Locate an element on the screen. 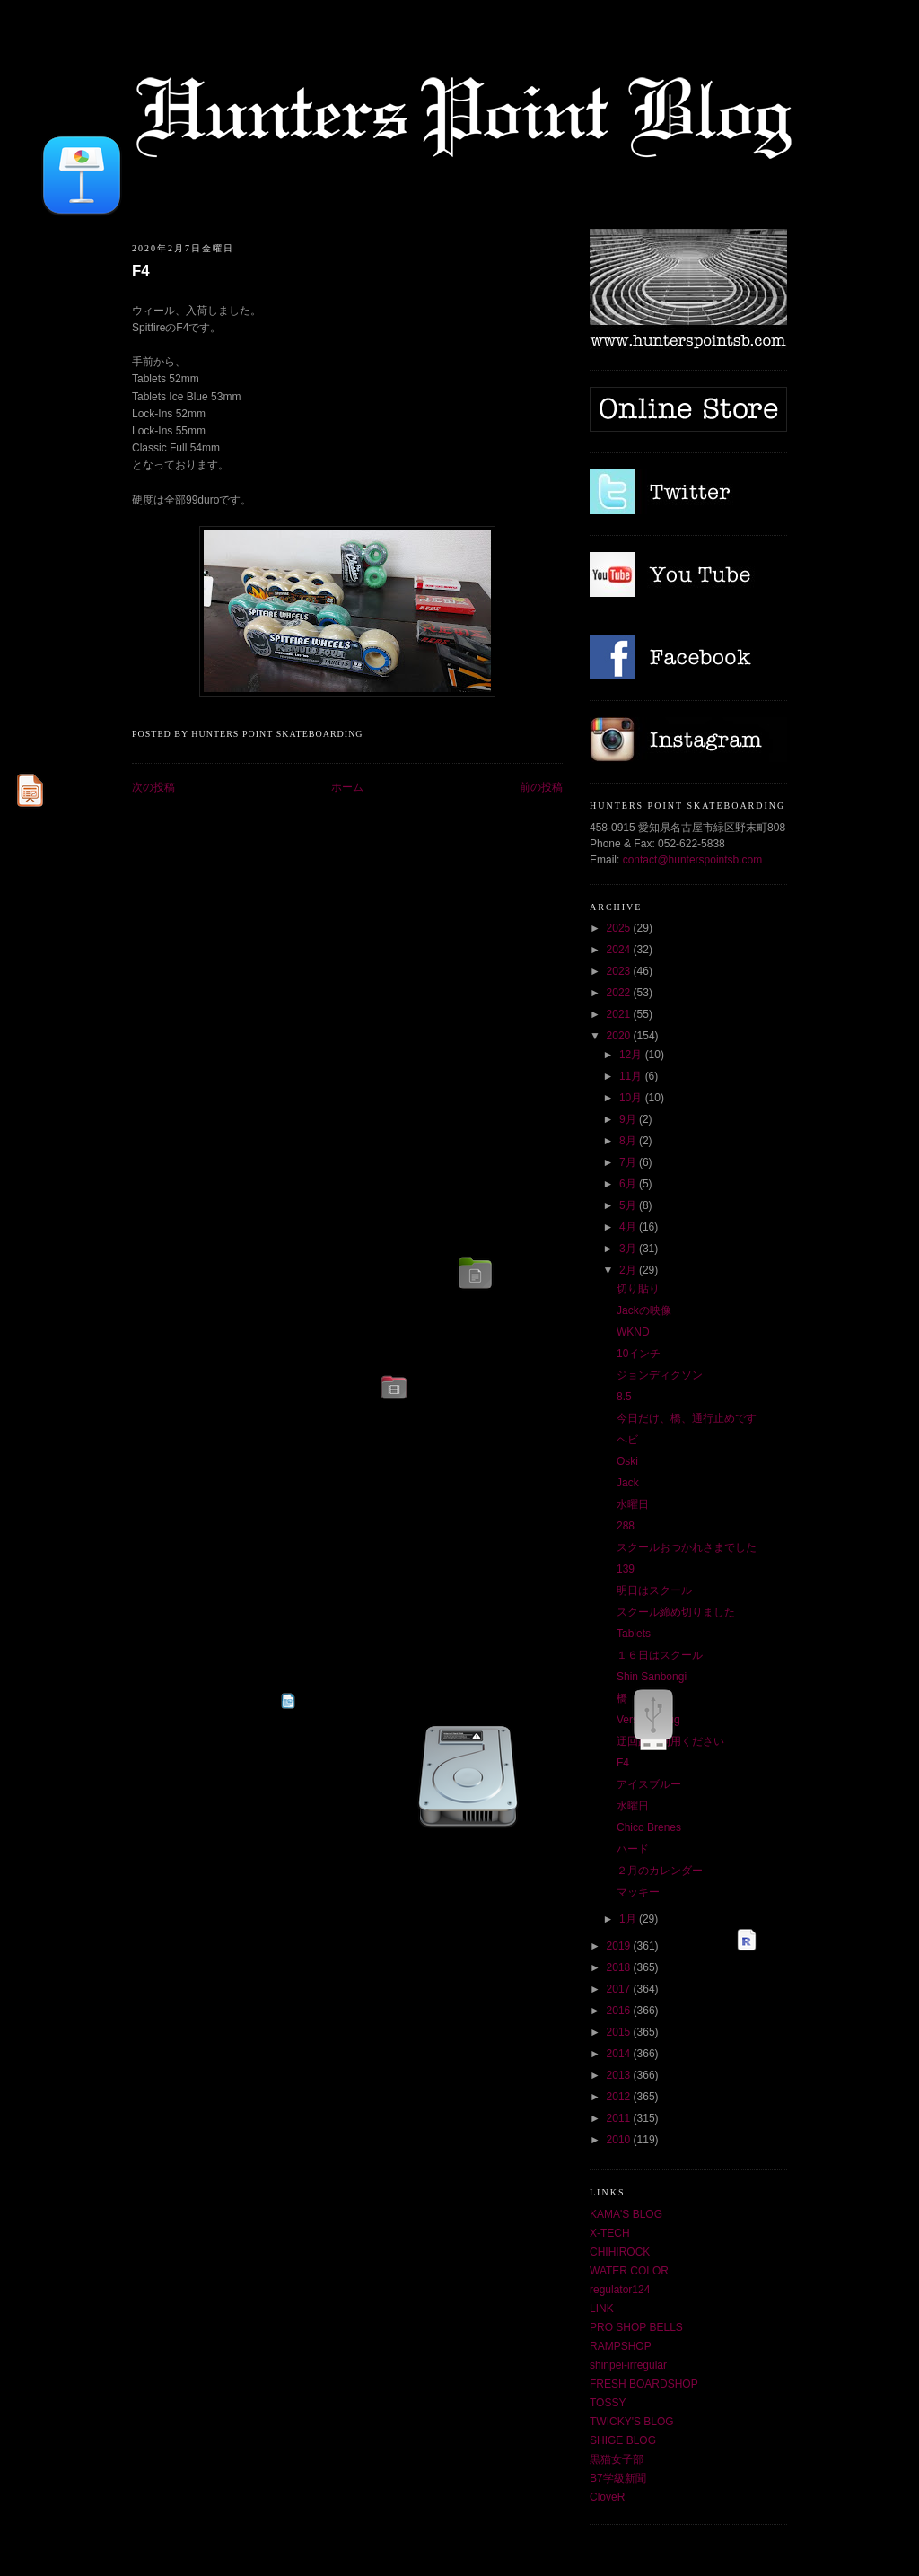  access connected USB storage device is located at coordinates (653, 1720).